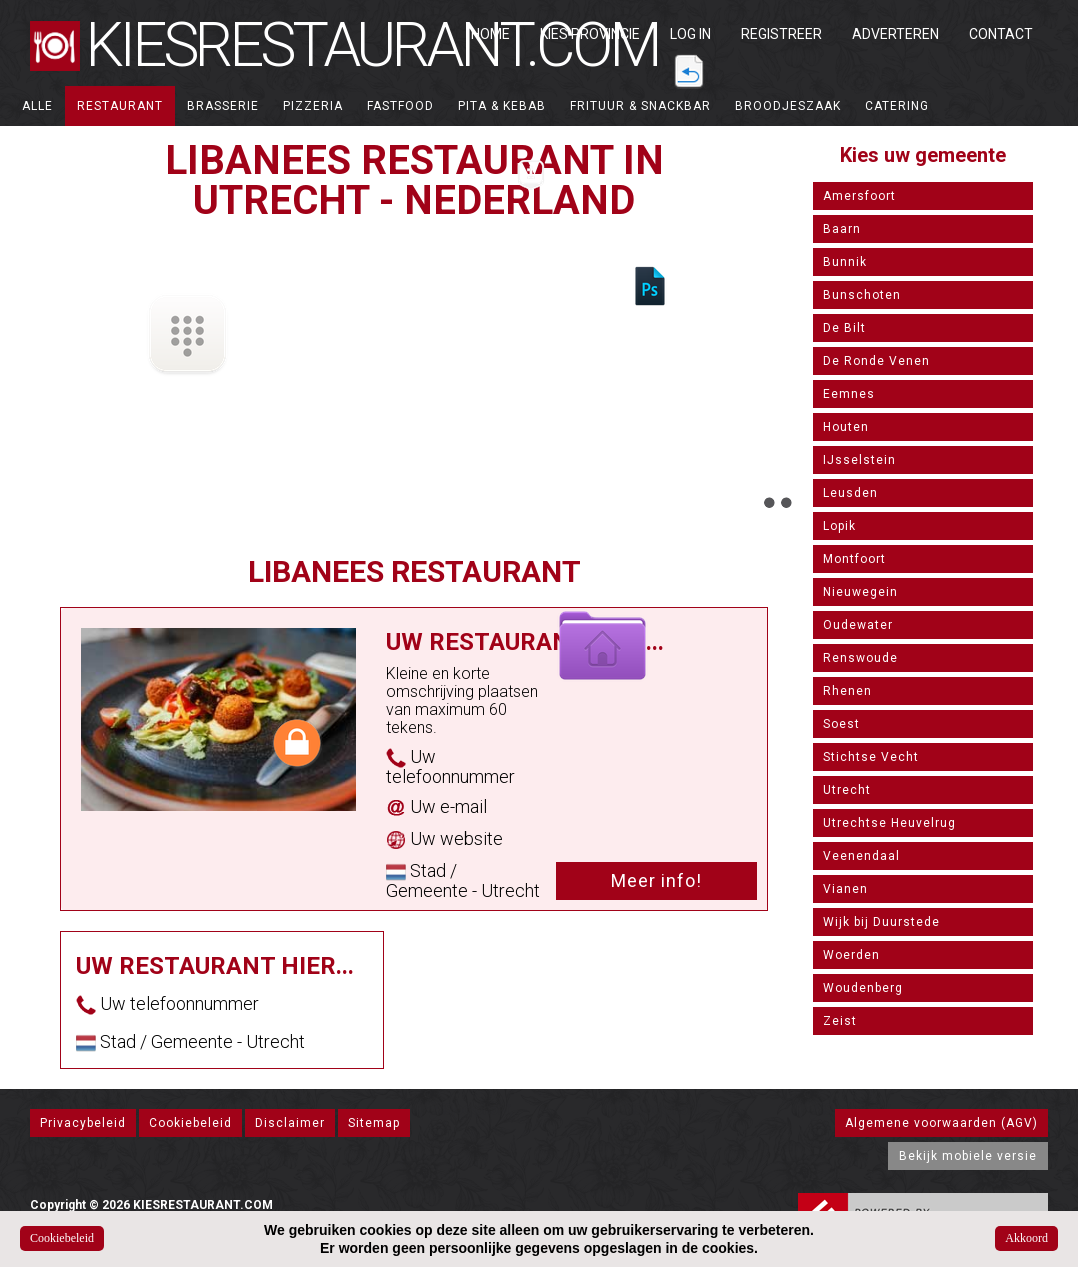  I want to click on indicates a locked or protected file, so click(297, 743).